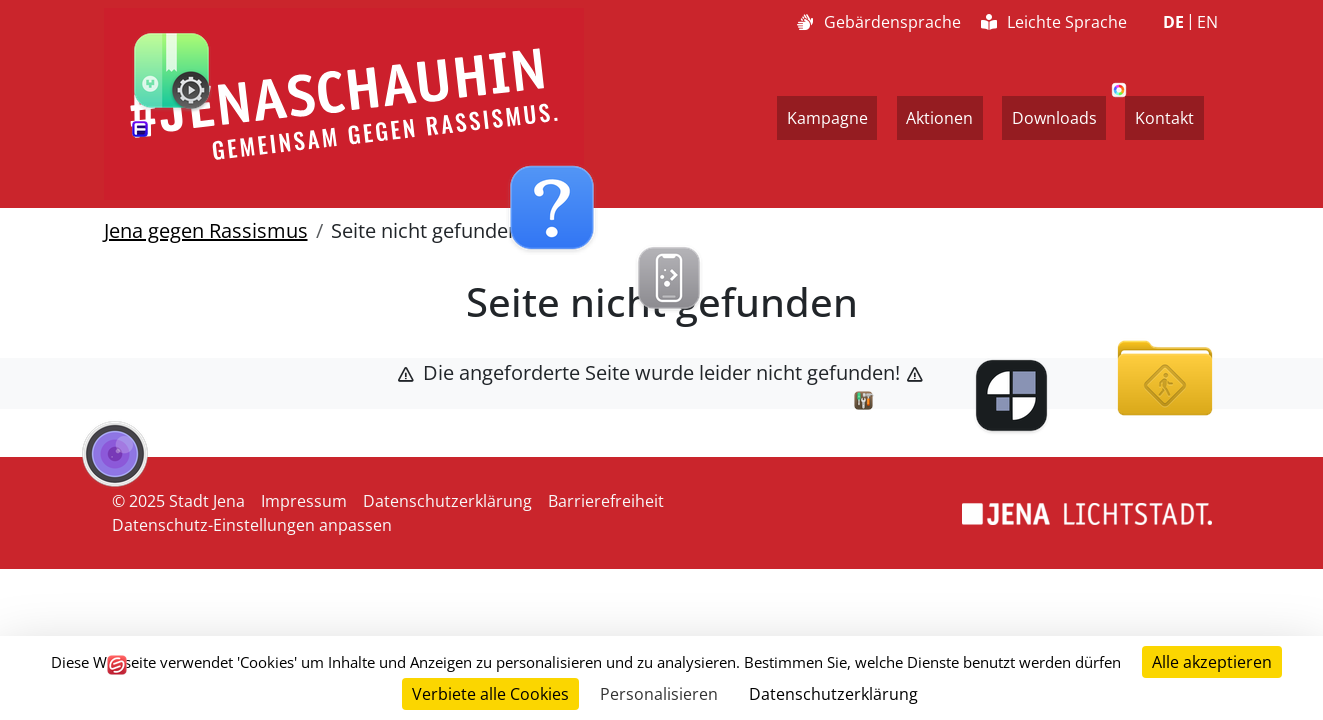  I want to click on access help and support documentation, so click(552, 209).